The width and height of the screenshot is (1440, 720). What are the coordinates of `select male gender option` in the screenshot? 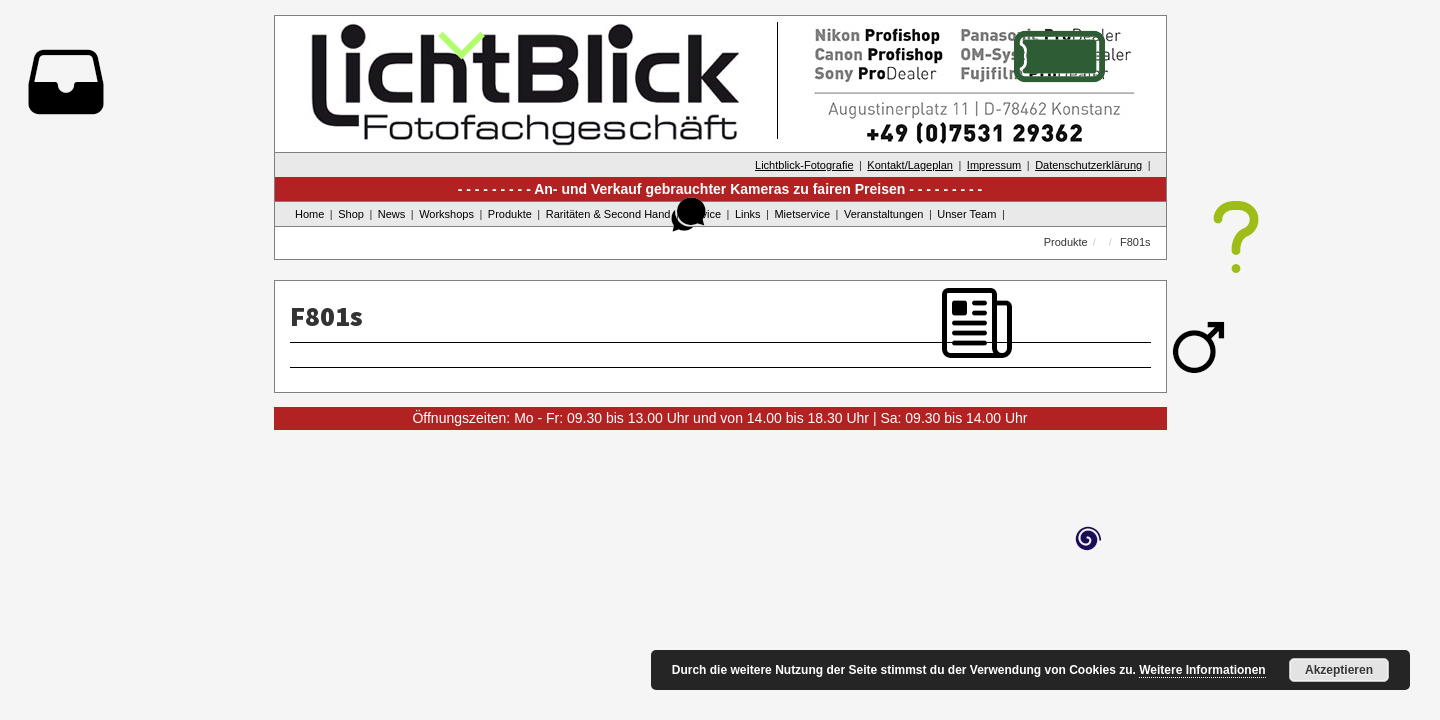 It's located at (1198, 347).